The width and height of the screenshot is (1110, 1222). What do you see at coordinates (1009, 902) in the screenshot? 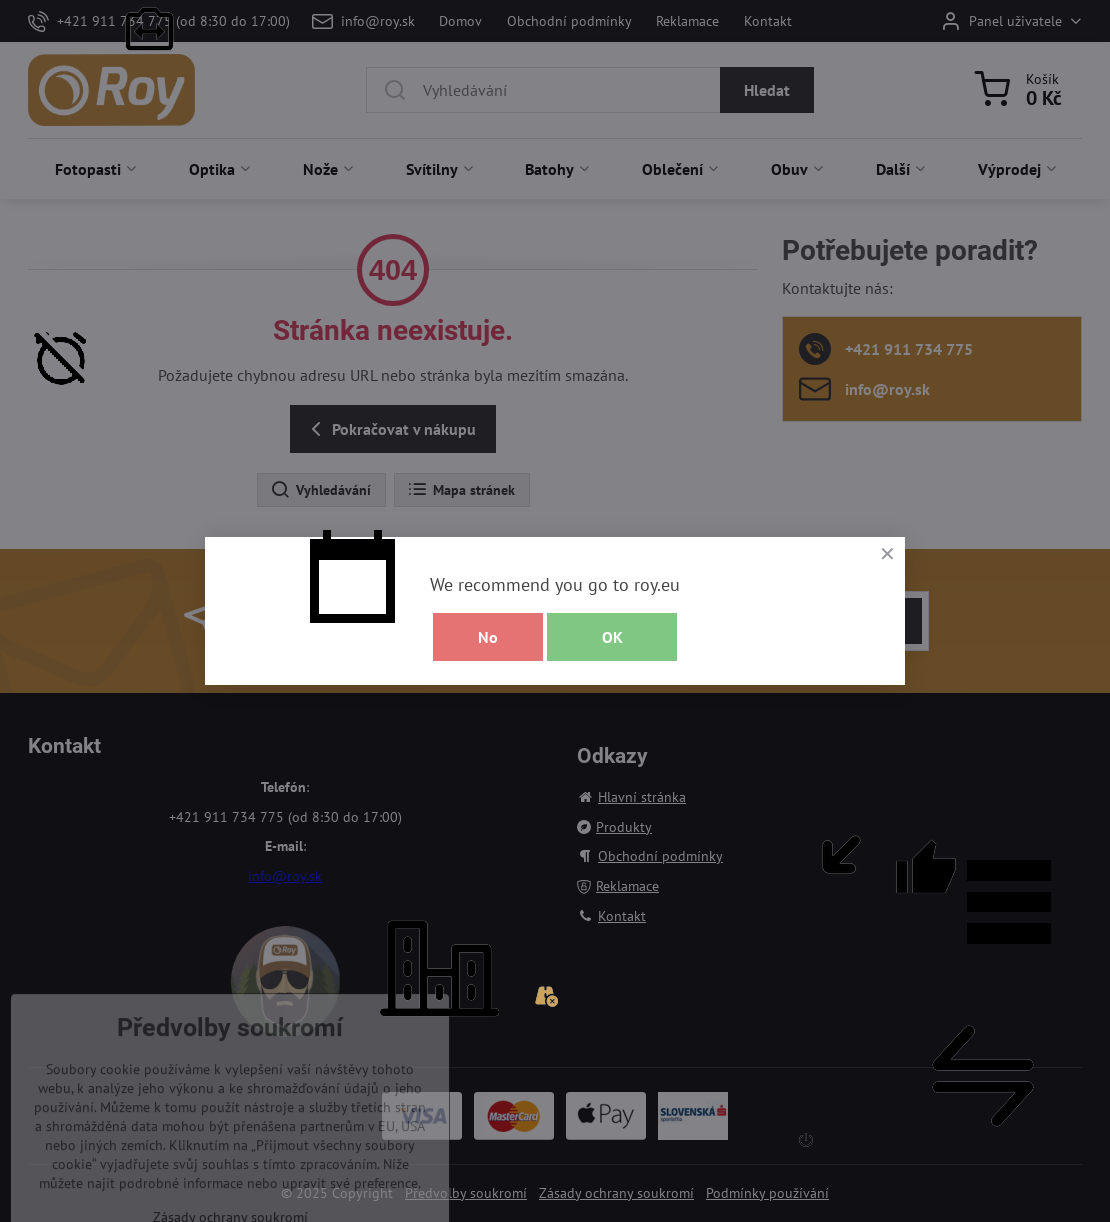
I see `view data in row format` at bounding box center [1009, 902].